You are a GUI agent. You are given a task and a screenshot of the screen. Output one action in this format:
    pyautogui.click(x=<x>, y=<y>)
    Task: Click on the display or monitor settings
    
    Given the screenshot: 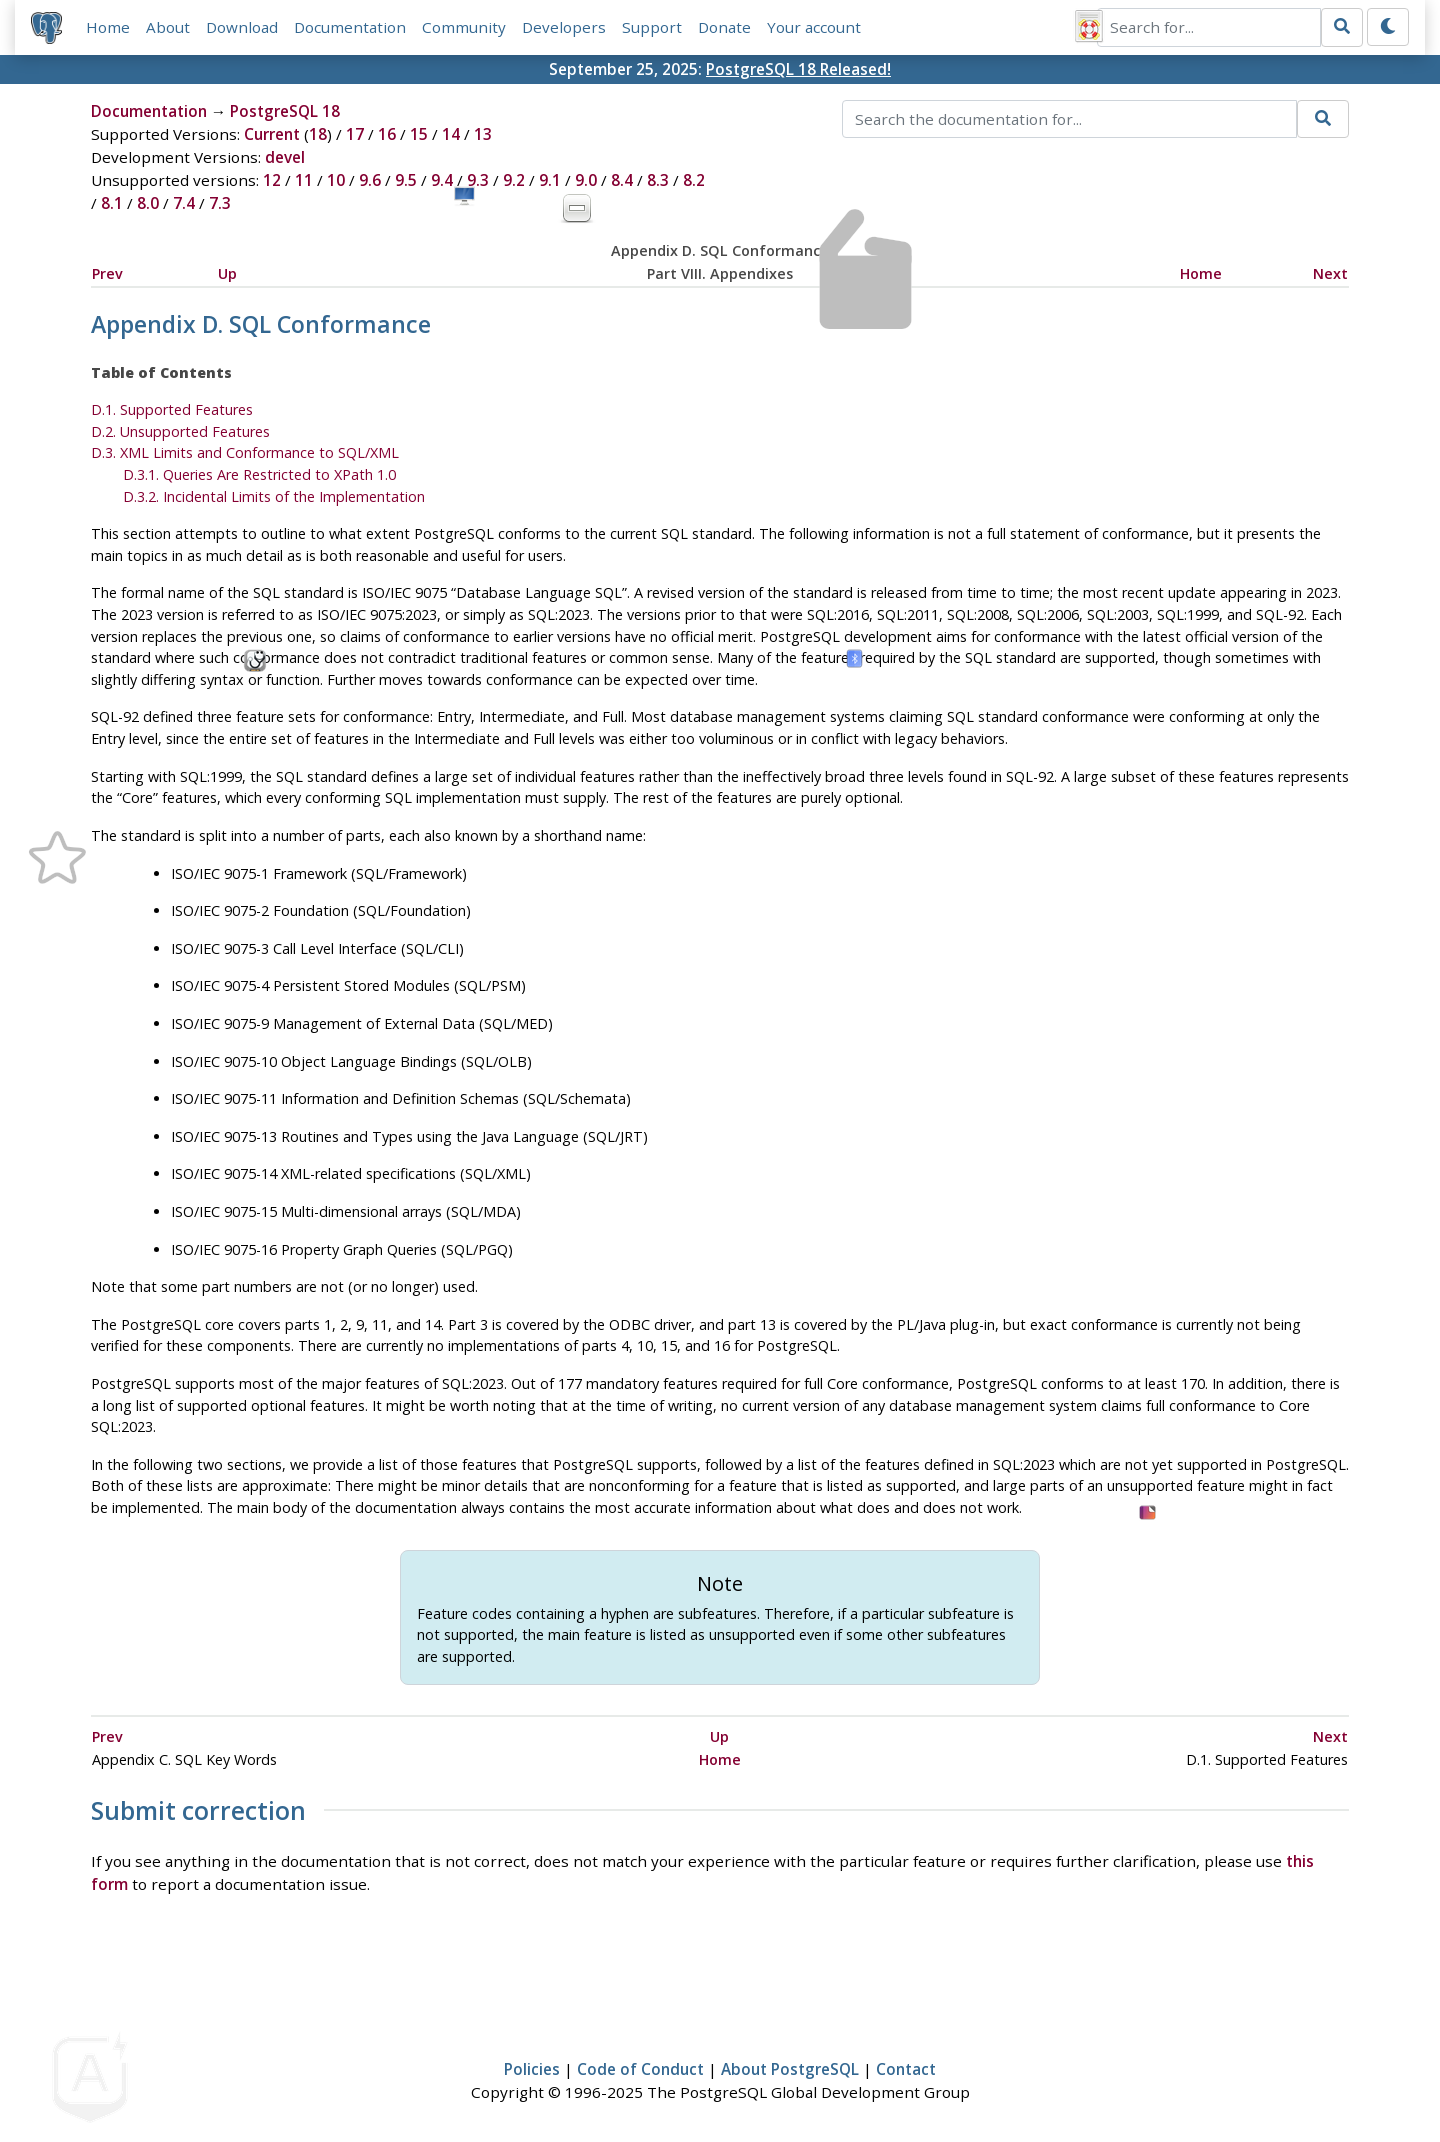 What is the action you would take?
    pyautogui.click(x=464, y=195)
    